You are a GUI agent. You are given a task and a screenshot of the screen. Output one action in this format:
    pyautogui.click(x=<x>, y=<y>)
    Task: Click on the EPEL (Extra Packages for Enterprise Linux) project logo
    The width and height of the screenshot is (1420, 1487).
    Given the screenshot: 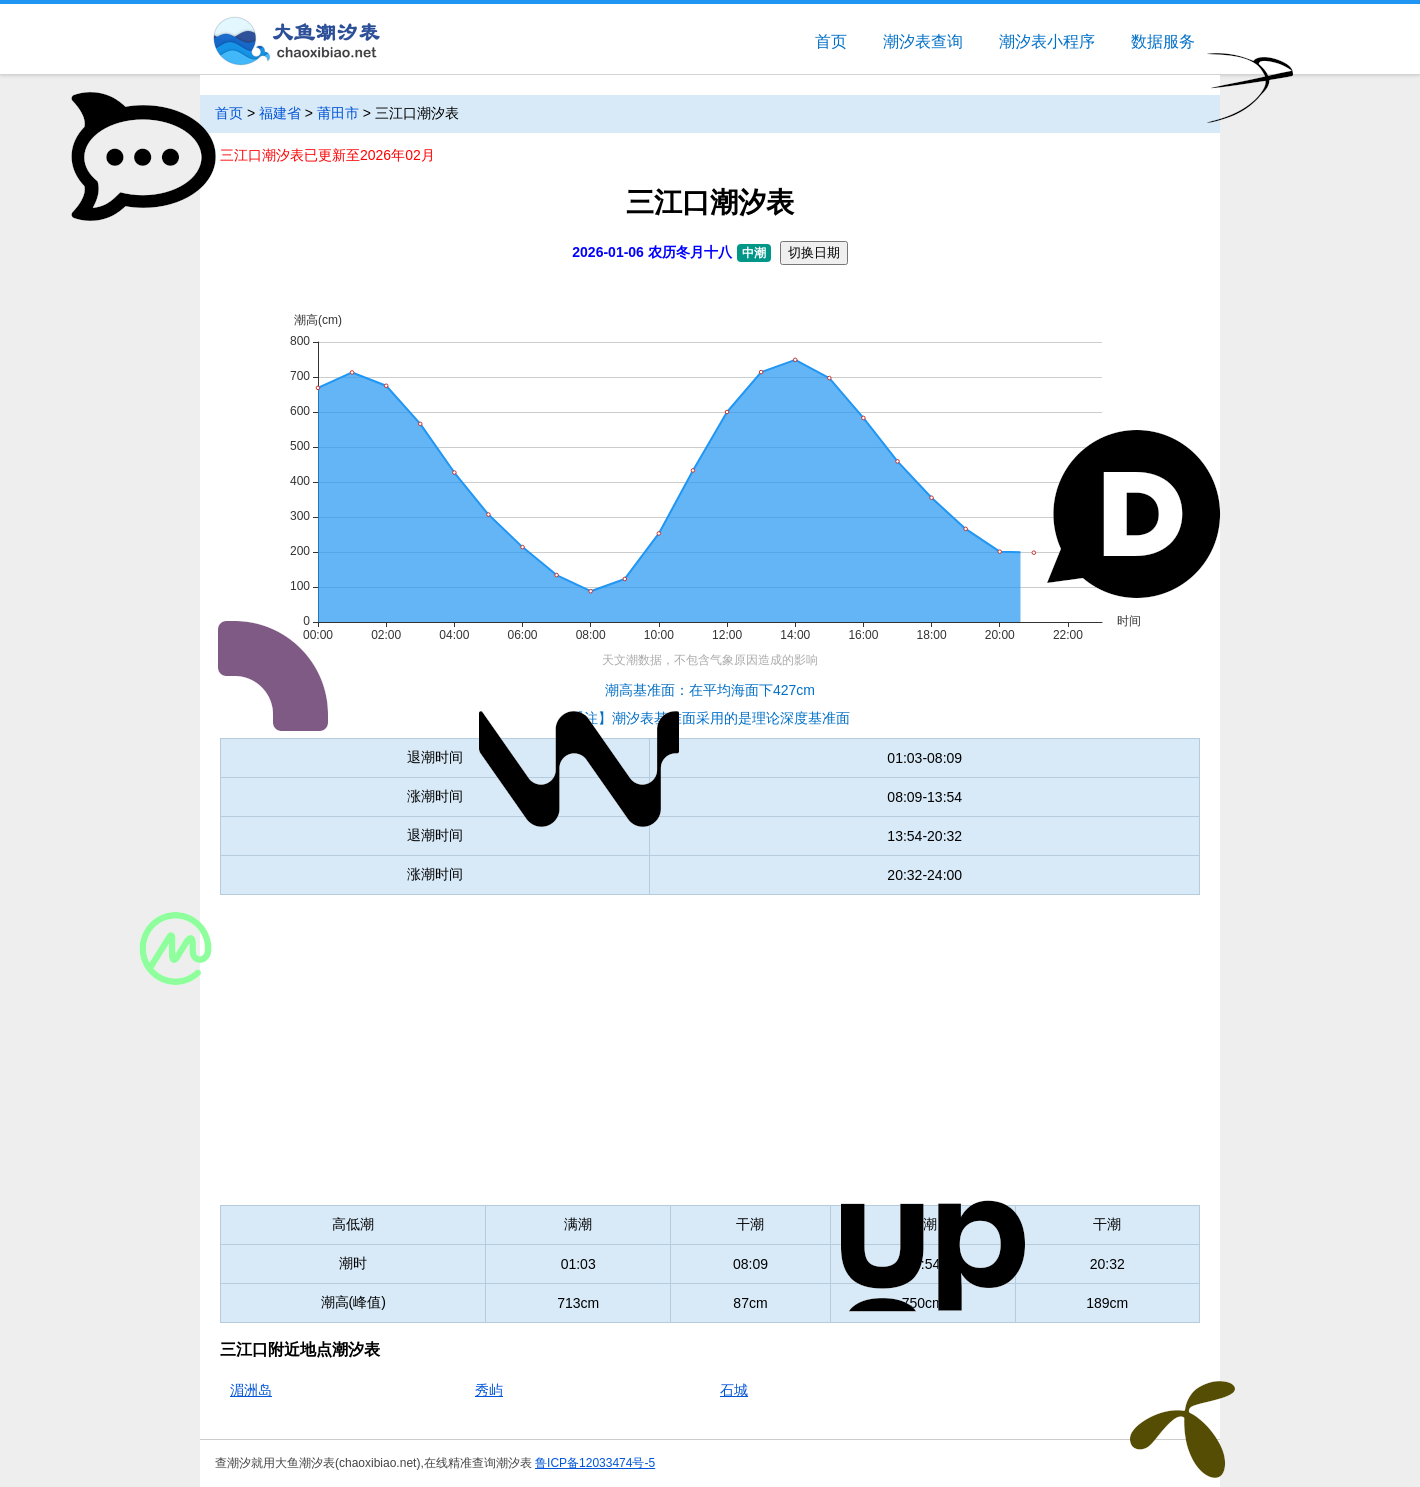 What is the action you would take?
    pyautogui.click(x=1250, y=88)
    